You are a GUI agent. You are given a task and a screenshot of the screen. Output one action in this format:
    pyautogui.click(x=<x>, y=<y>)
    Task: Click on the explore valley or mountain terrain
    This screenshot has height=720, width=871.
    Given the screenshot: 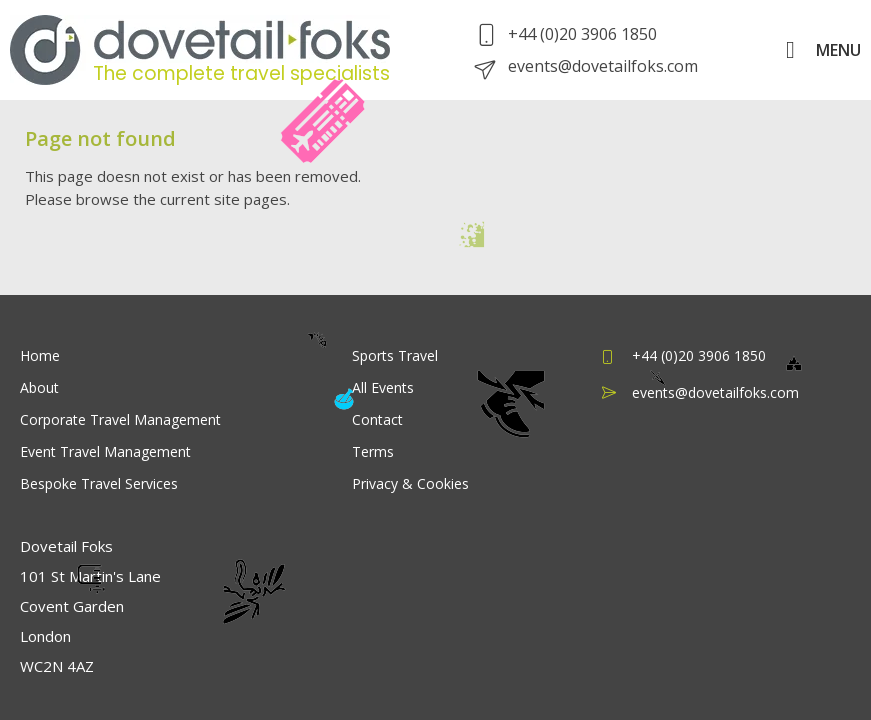 What is the action you would take?
    pyautogui.click(x=794, y=363)
    